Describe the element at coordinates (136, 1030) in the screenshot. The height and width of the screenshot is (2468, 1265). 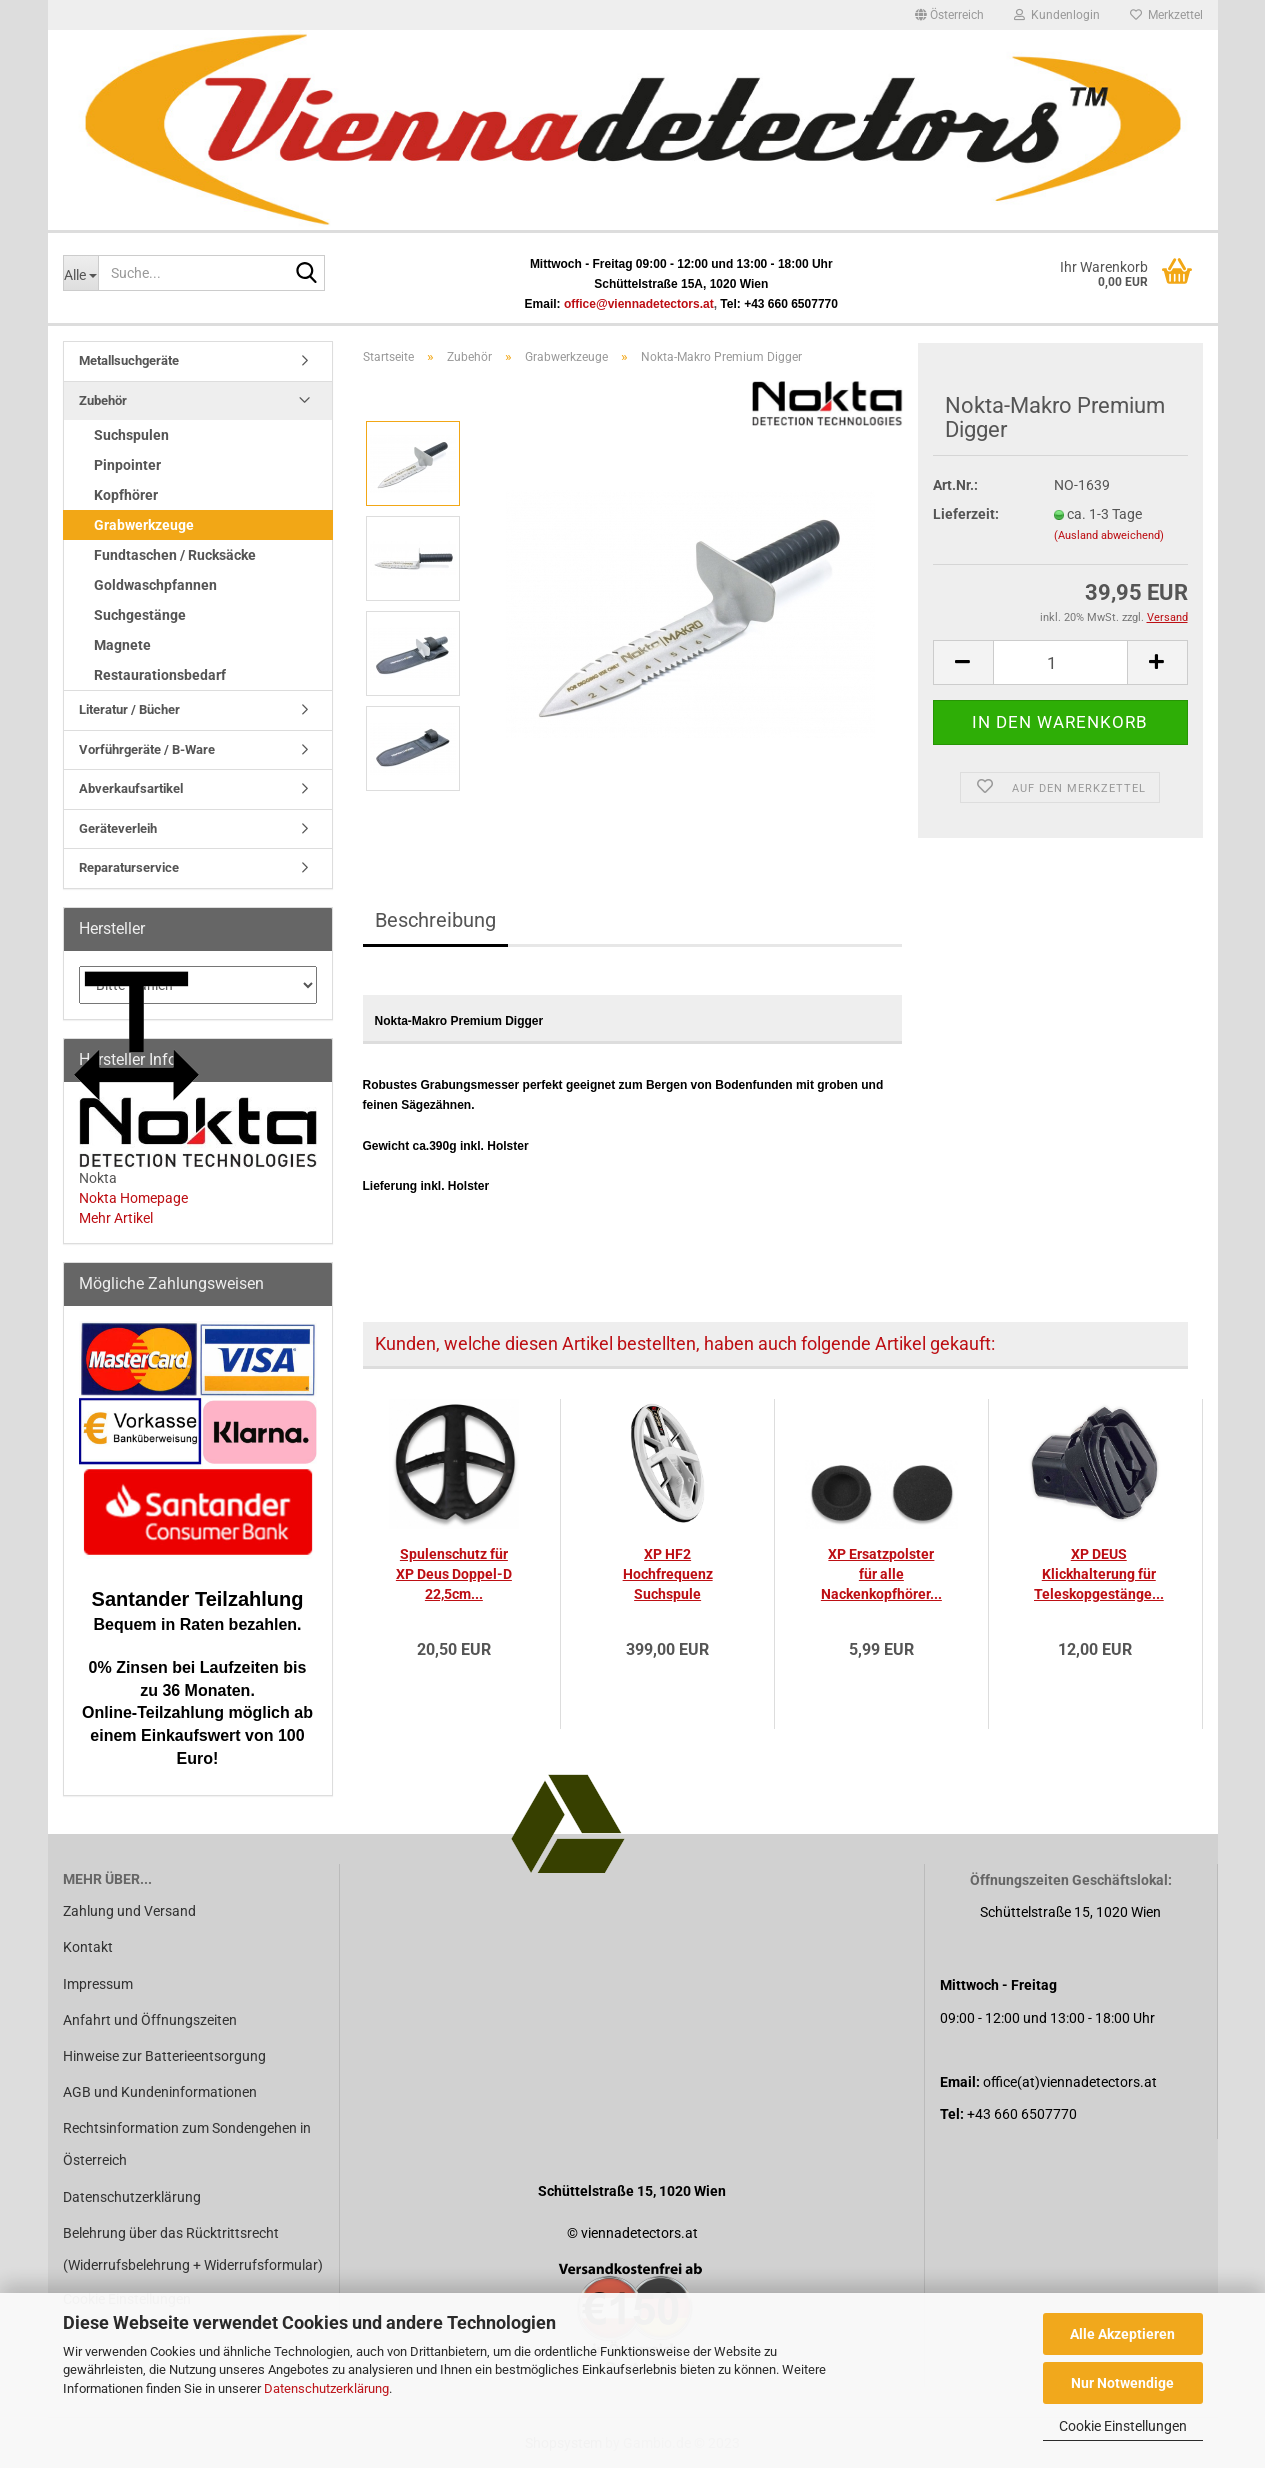
I see `adjust horizontal text spacing or letter tracking` at that location.